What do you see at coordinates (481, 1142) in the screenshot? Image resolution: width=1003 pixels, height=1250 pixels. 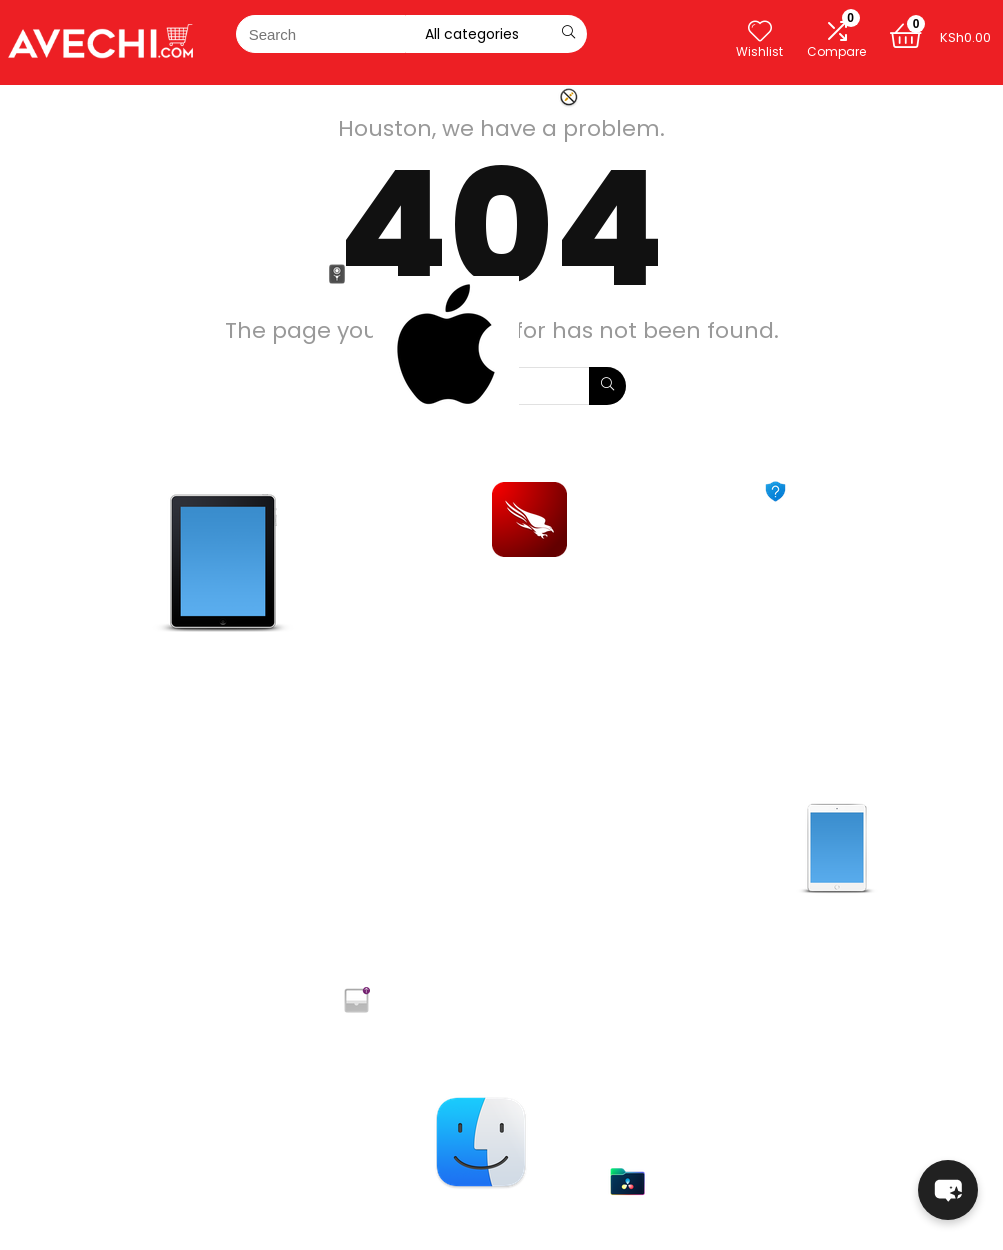 I see `open Finder to browse files and folders` at bounding box center [481, 1142].